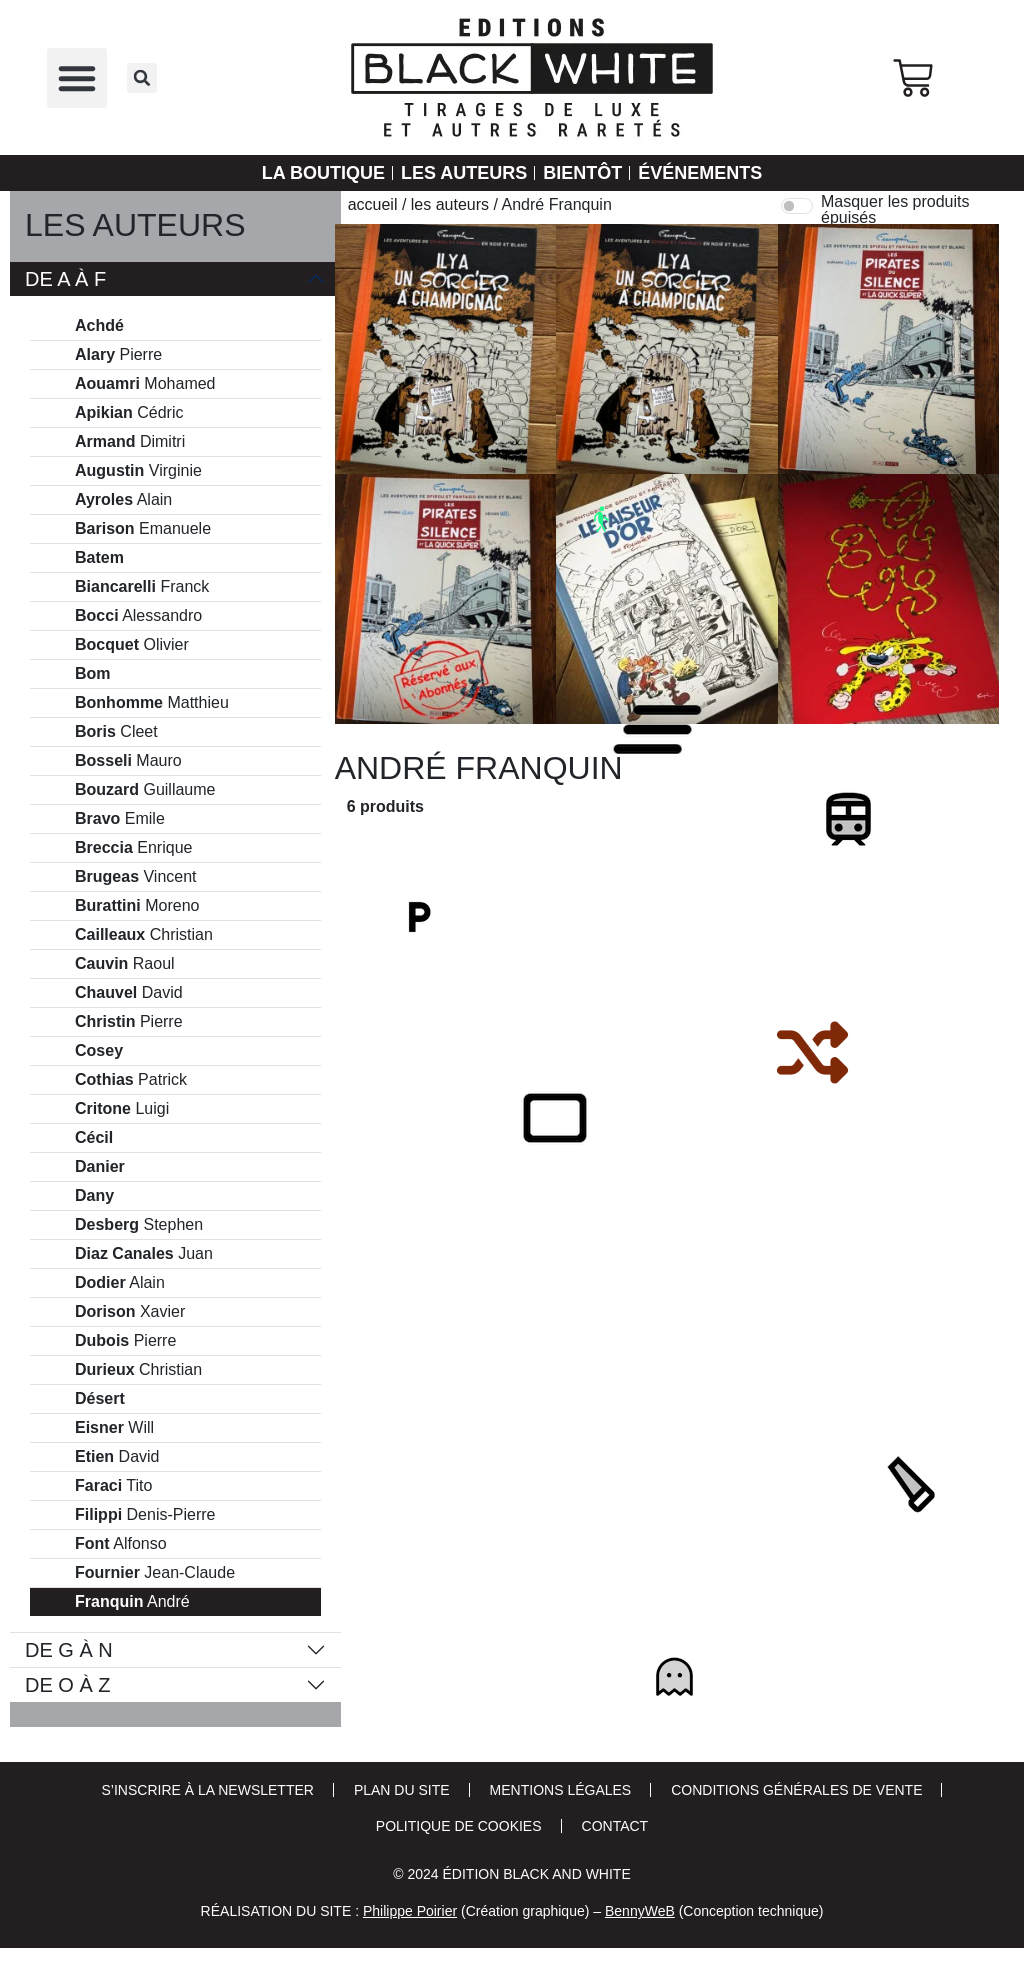 The width and height of the screenshot is (1024, 1968). Describe the element at coordinates (674, 1677) in the screenshot. I see `toggle ghost mode or invisible status` at that location.